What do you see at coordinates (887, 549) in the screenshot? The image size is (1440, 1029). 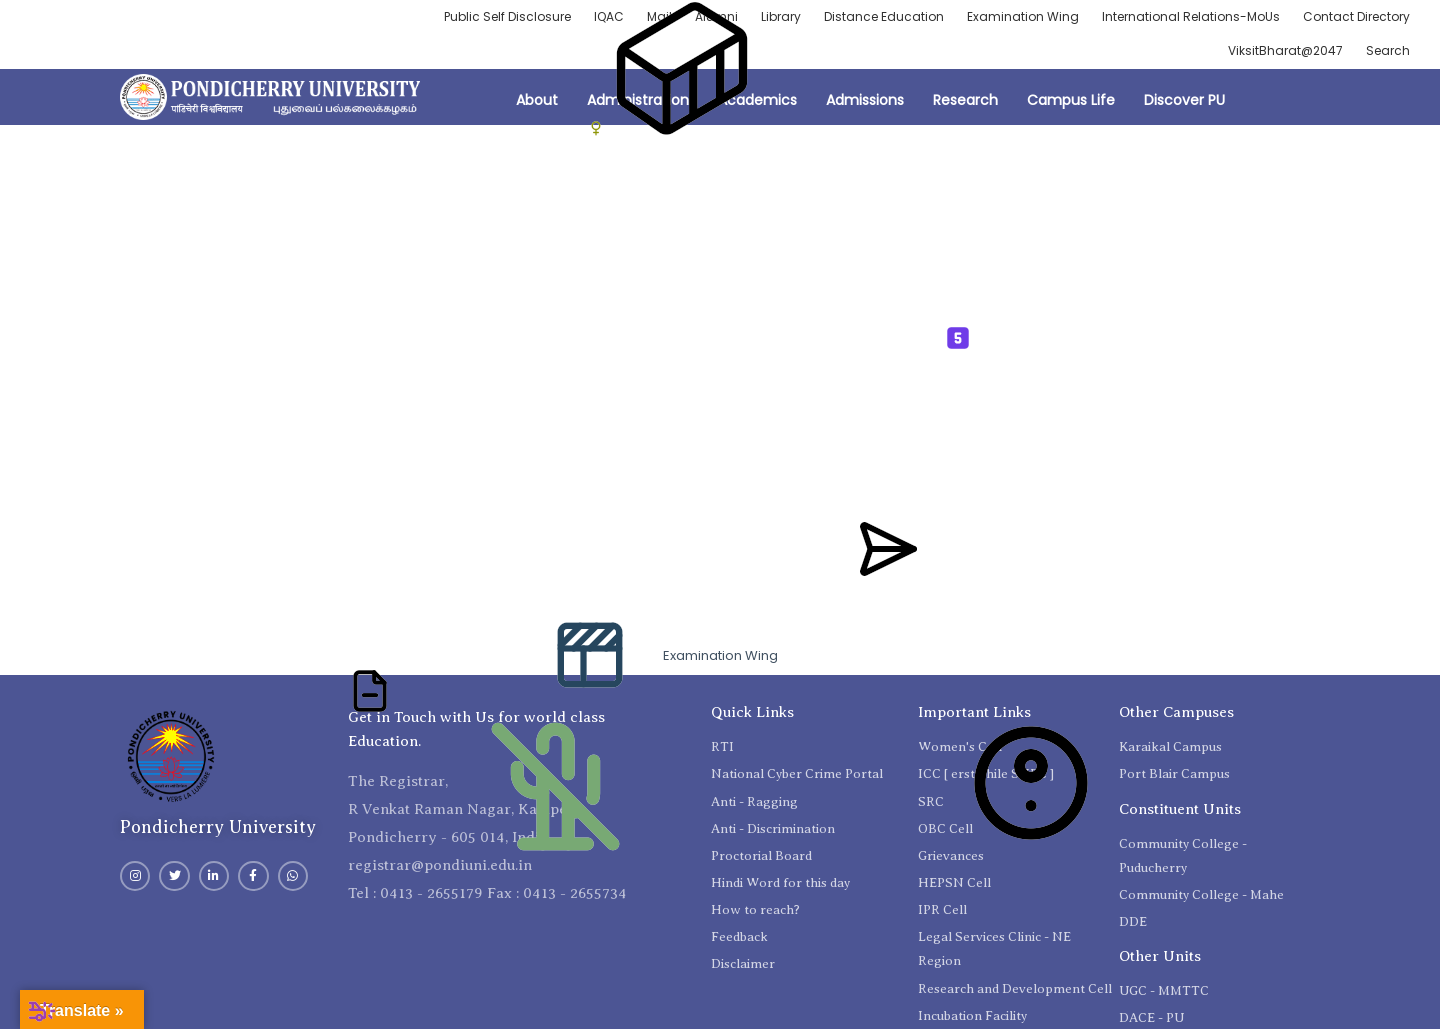 I see `send a message` at bounding box center [887, 549].